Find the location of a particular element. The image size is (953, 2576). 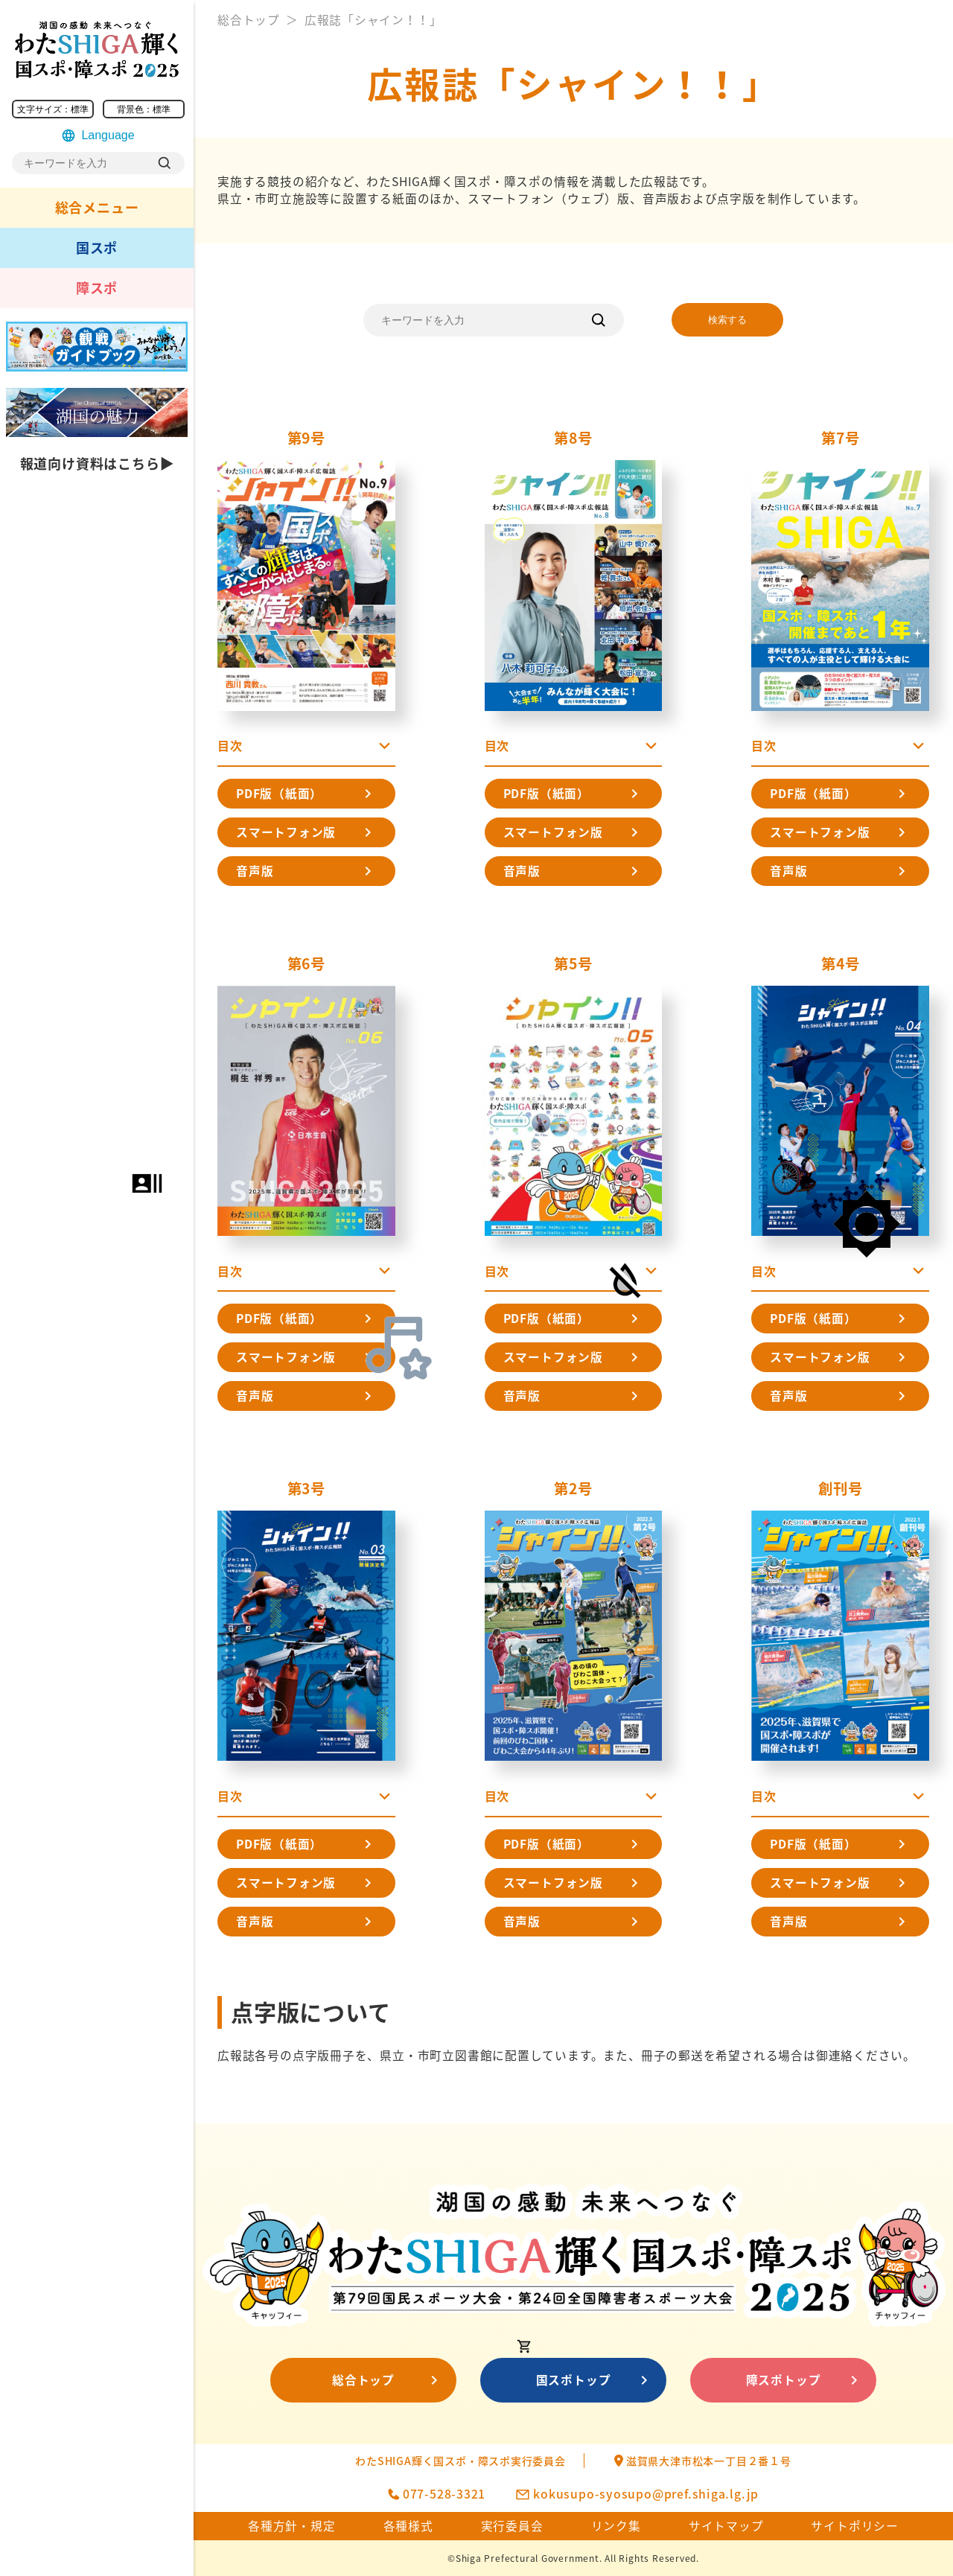

access grocery shopping list or cart is located at coordinates (524, 2346).